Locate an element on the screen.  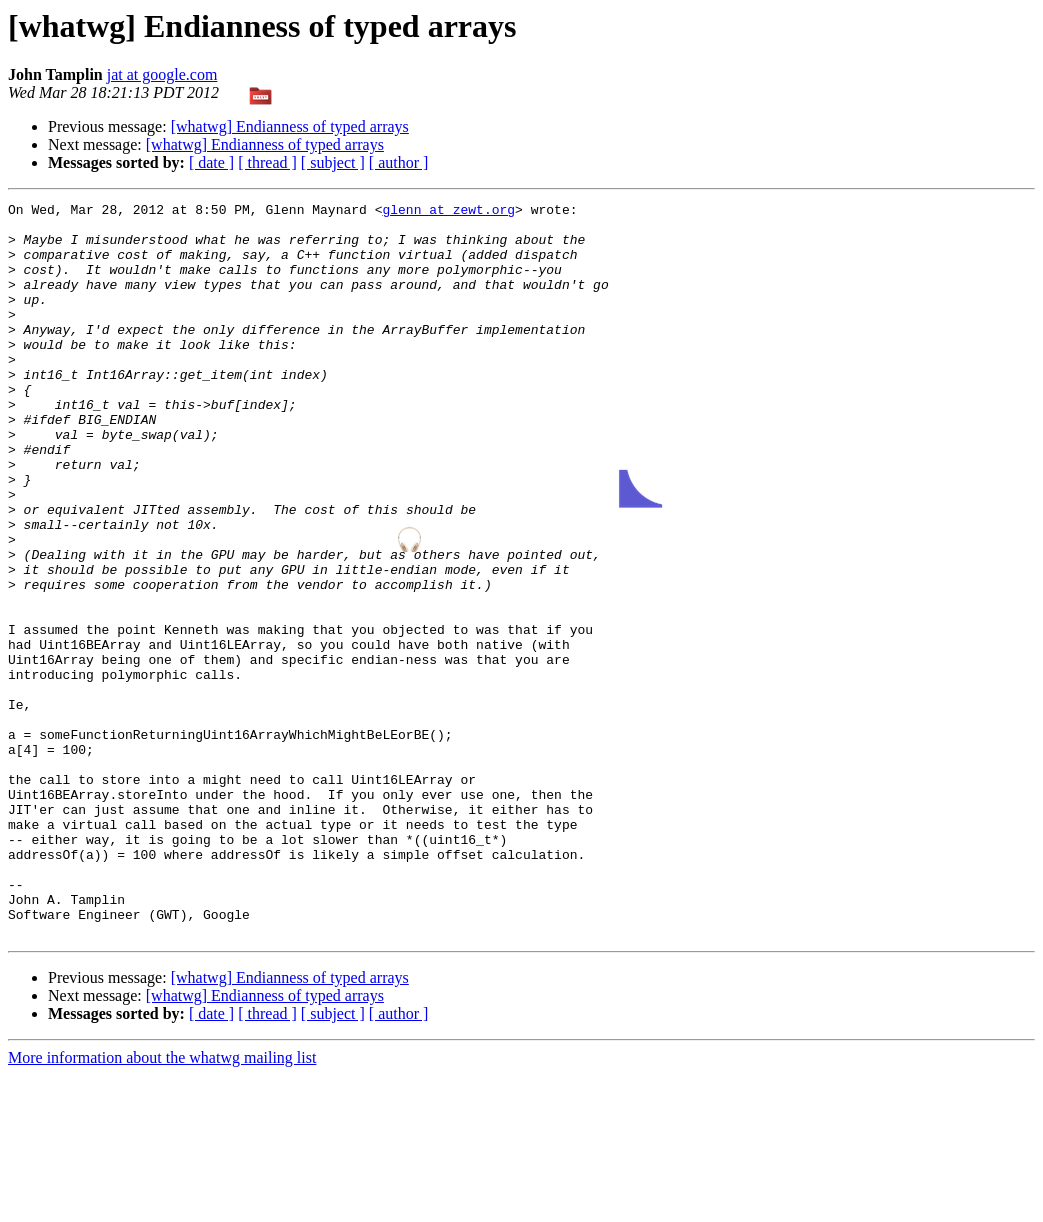
folder containing Valve games or Steam content is located at coordinates (260, 96).